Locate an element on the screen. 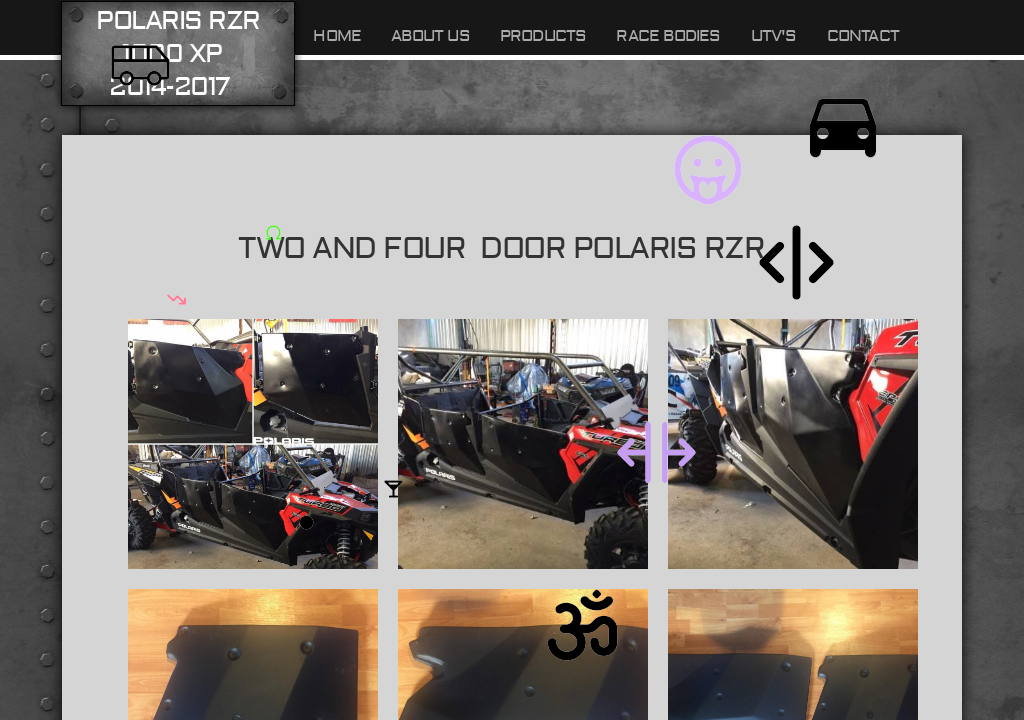  view bar or cocktail menu is located at coordinates (393, 488).